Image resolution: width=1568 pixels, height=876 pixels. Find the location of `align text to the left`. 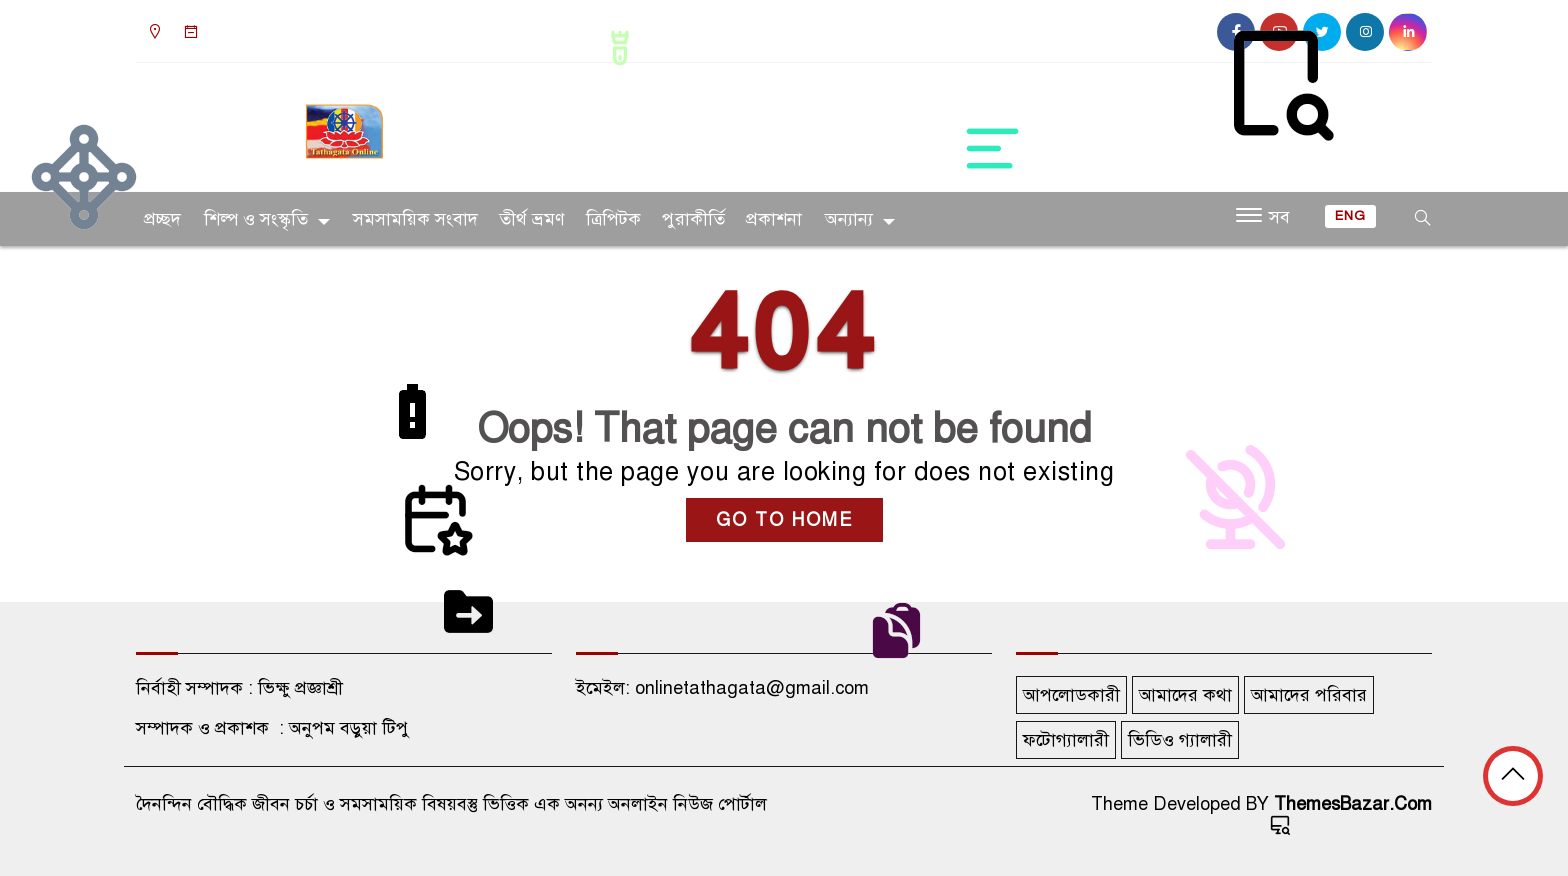

align text to the left is located at coordinates (992, 148).